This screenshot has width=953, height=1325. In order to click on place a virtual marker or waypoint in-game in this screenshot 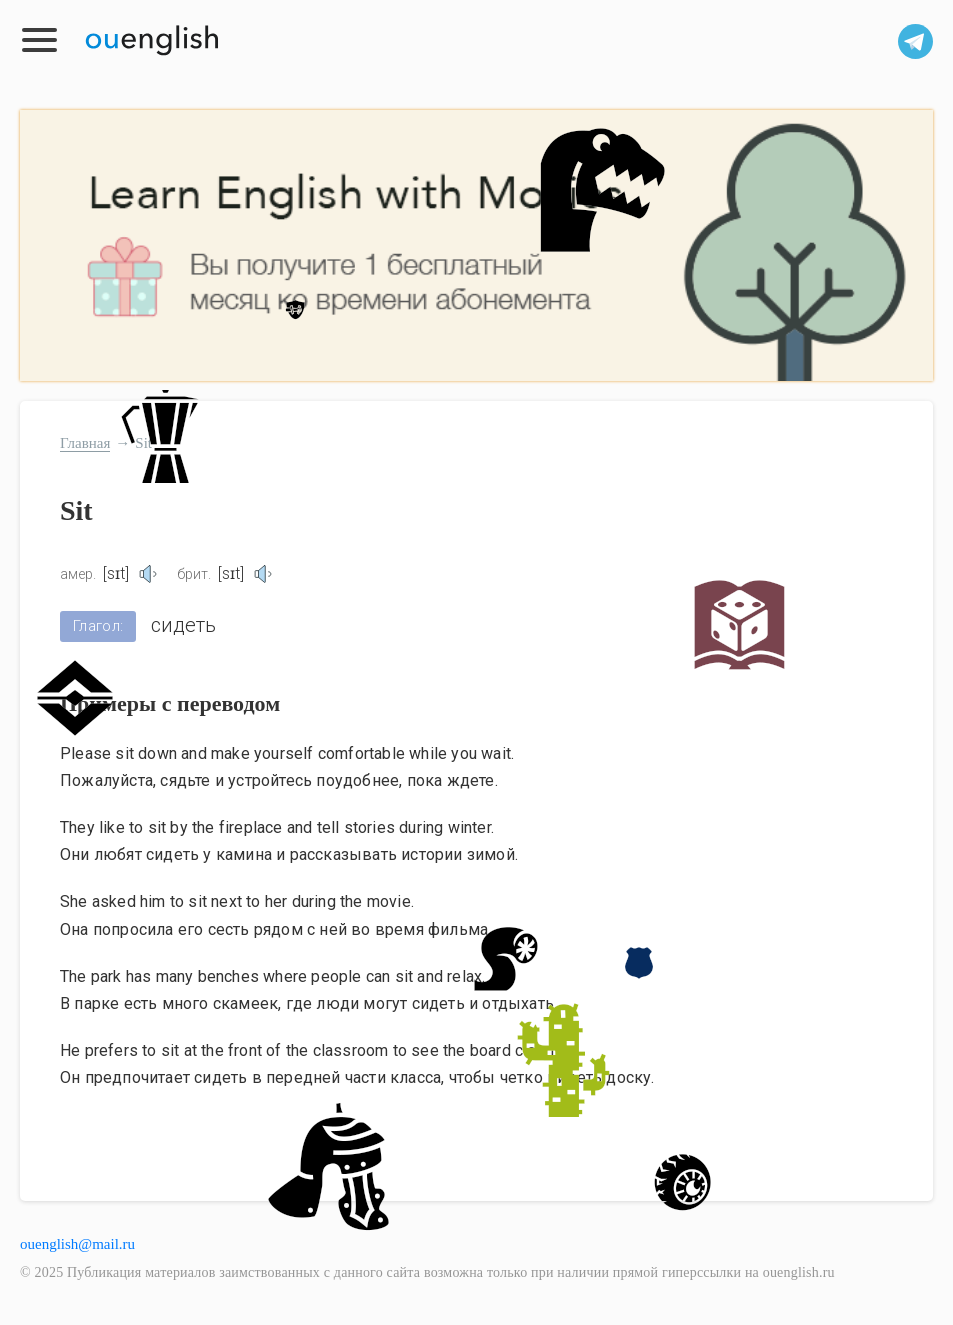, I will do `click(75, 698)`.